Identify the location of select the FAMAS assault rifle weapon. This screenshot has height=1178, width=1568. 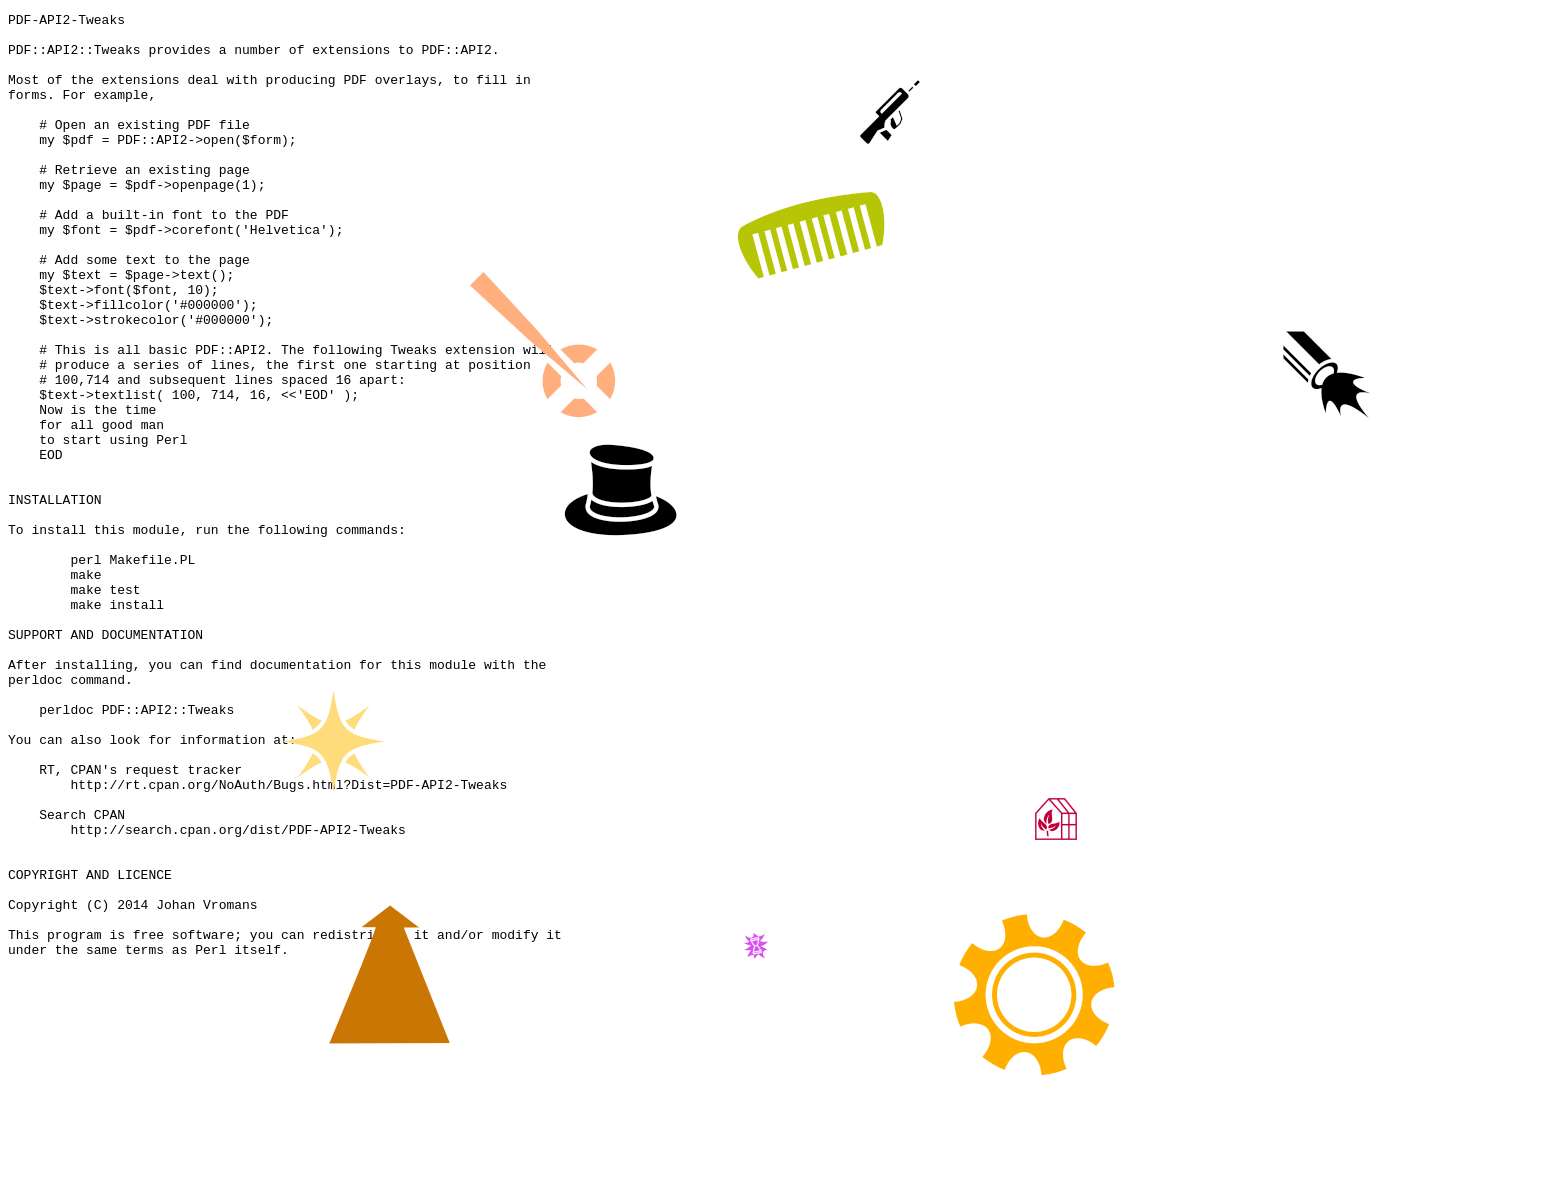
(890, 112).